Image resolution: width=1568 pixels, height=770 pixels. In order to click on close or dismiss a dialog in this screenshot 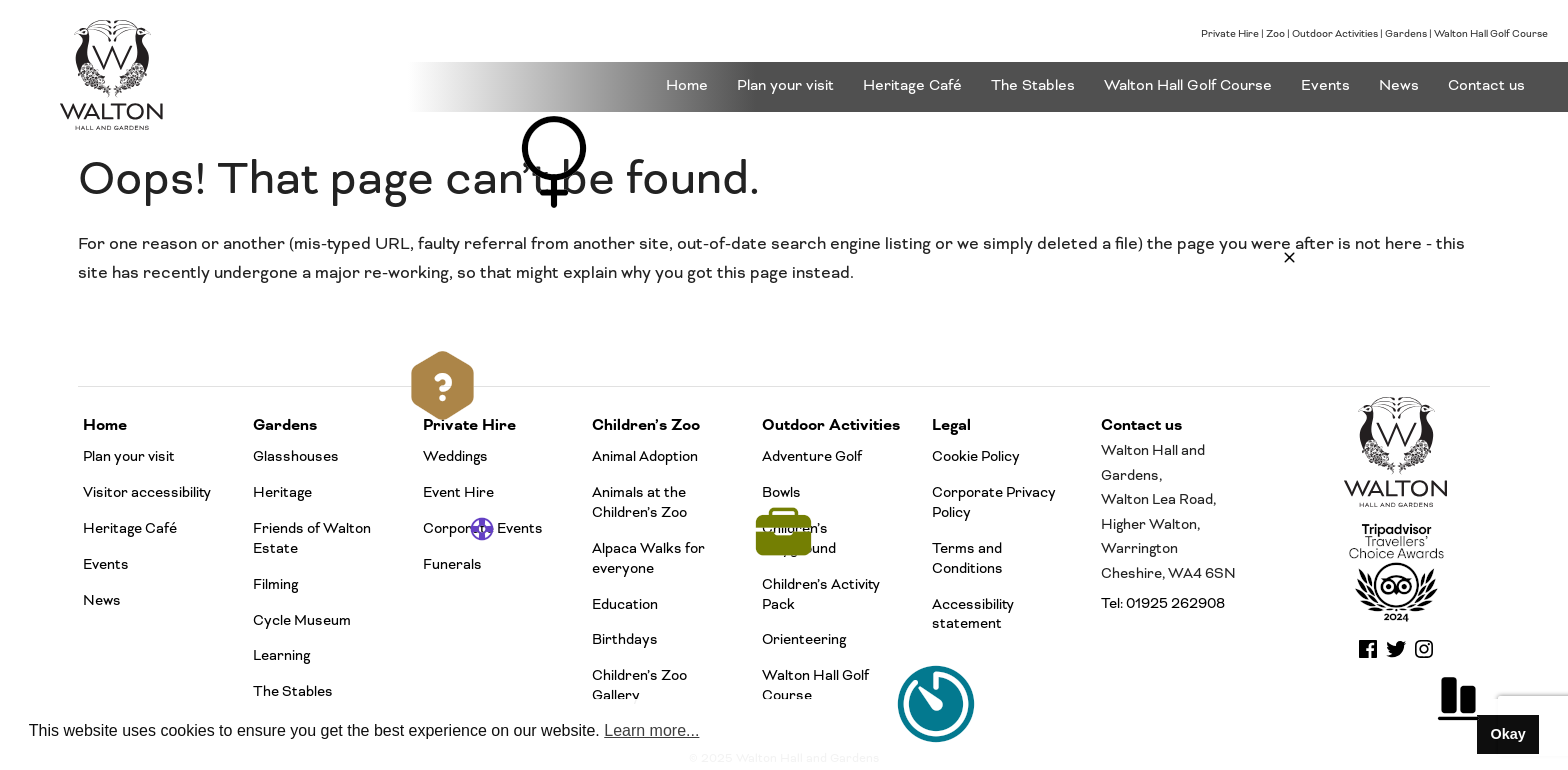, I will do `click(1289, 257)`.